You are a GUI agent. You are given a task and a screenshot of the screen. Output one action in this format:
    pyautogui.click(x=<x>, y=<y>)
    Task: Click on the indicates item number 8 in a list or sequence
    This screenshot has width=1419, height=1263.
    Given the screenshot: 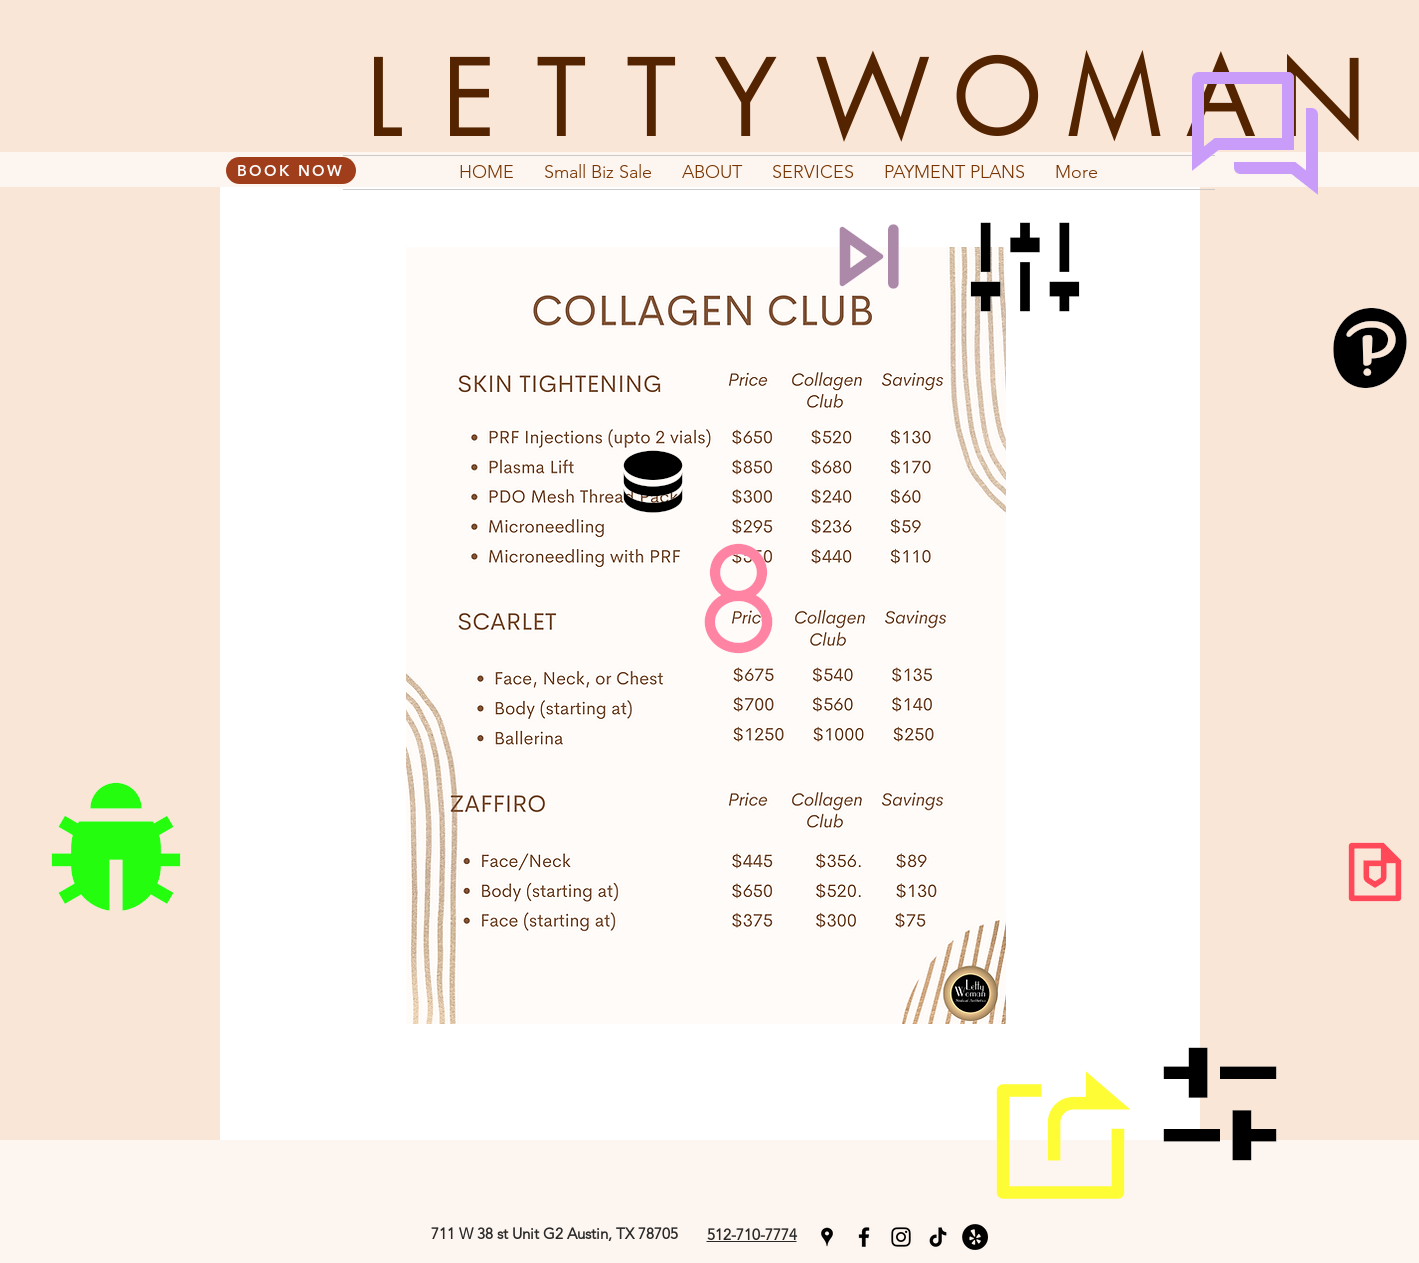 What is the action you would take?
    pyautogui.click(x=738, y=598)
    